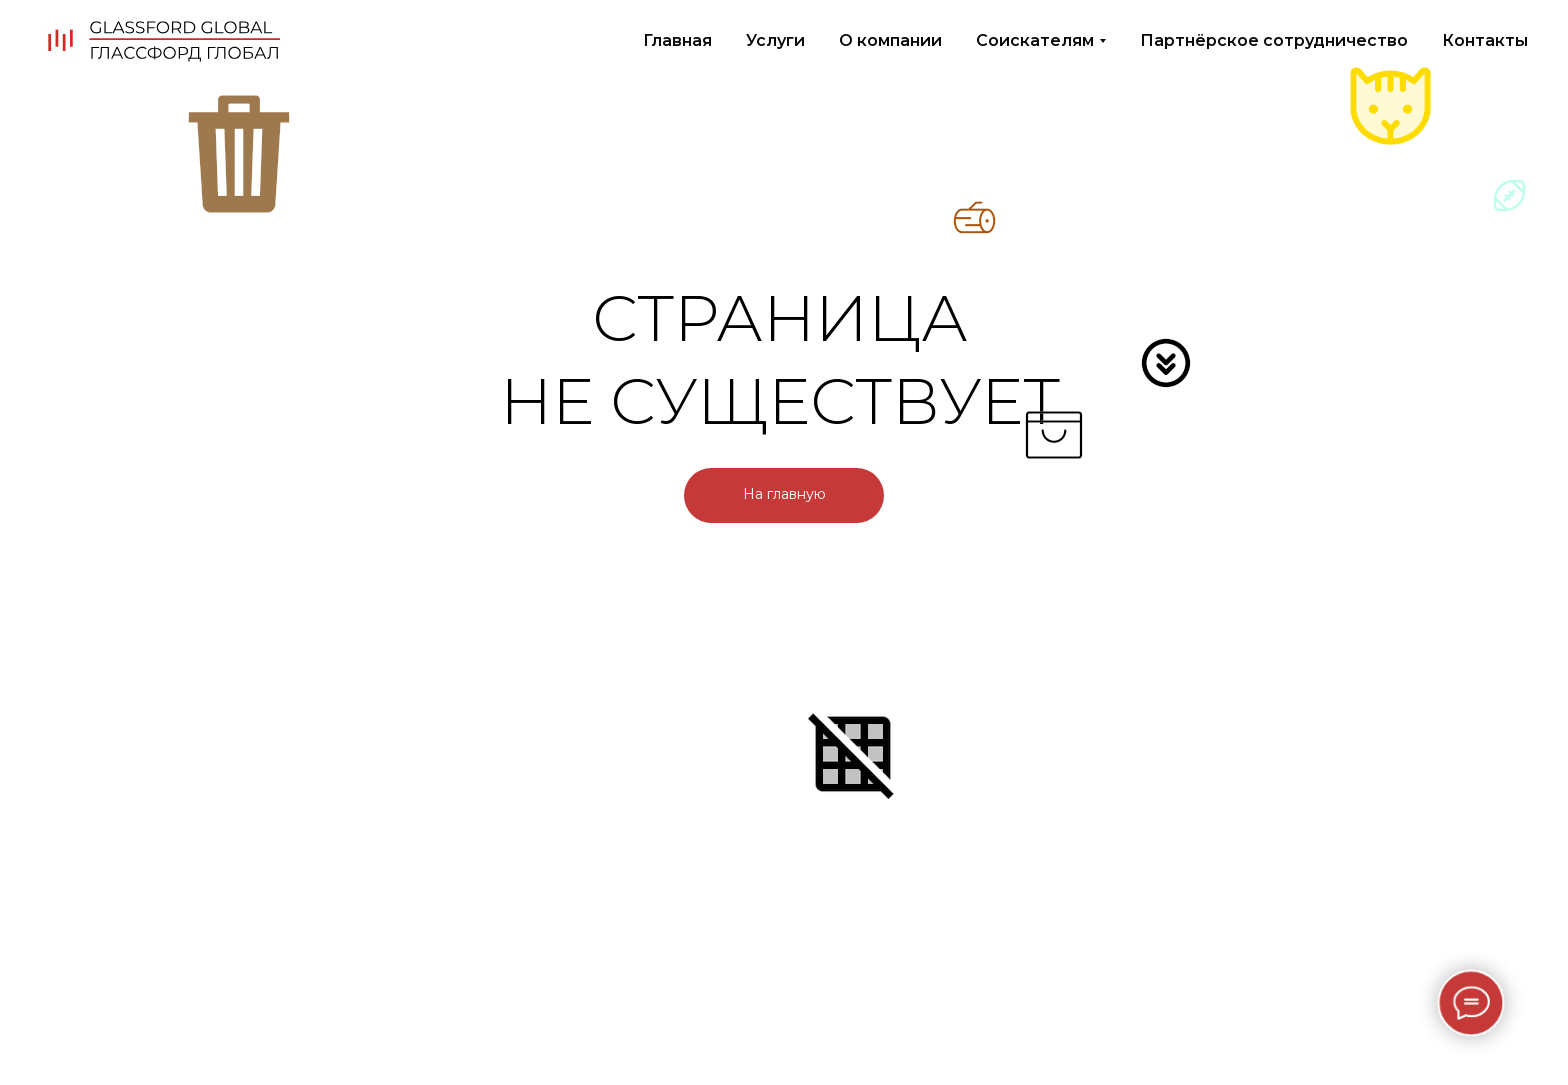 The height and width of the screenshot is (1085, 1568). I want to click on access sports scores and updates, so click(1509, 195).